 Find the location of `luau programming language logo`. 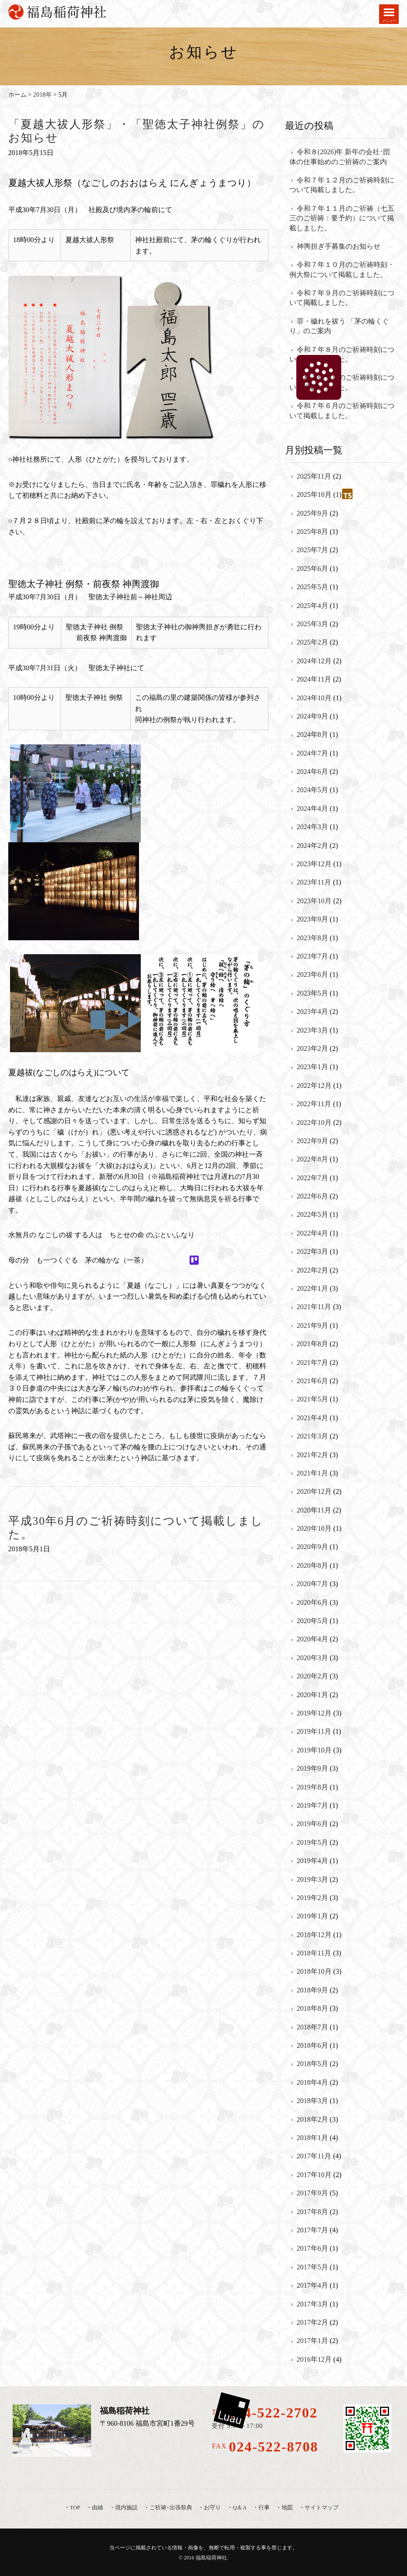

luau programming language logo is located at coordinates (232, 2411).